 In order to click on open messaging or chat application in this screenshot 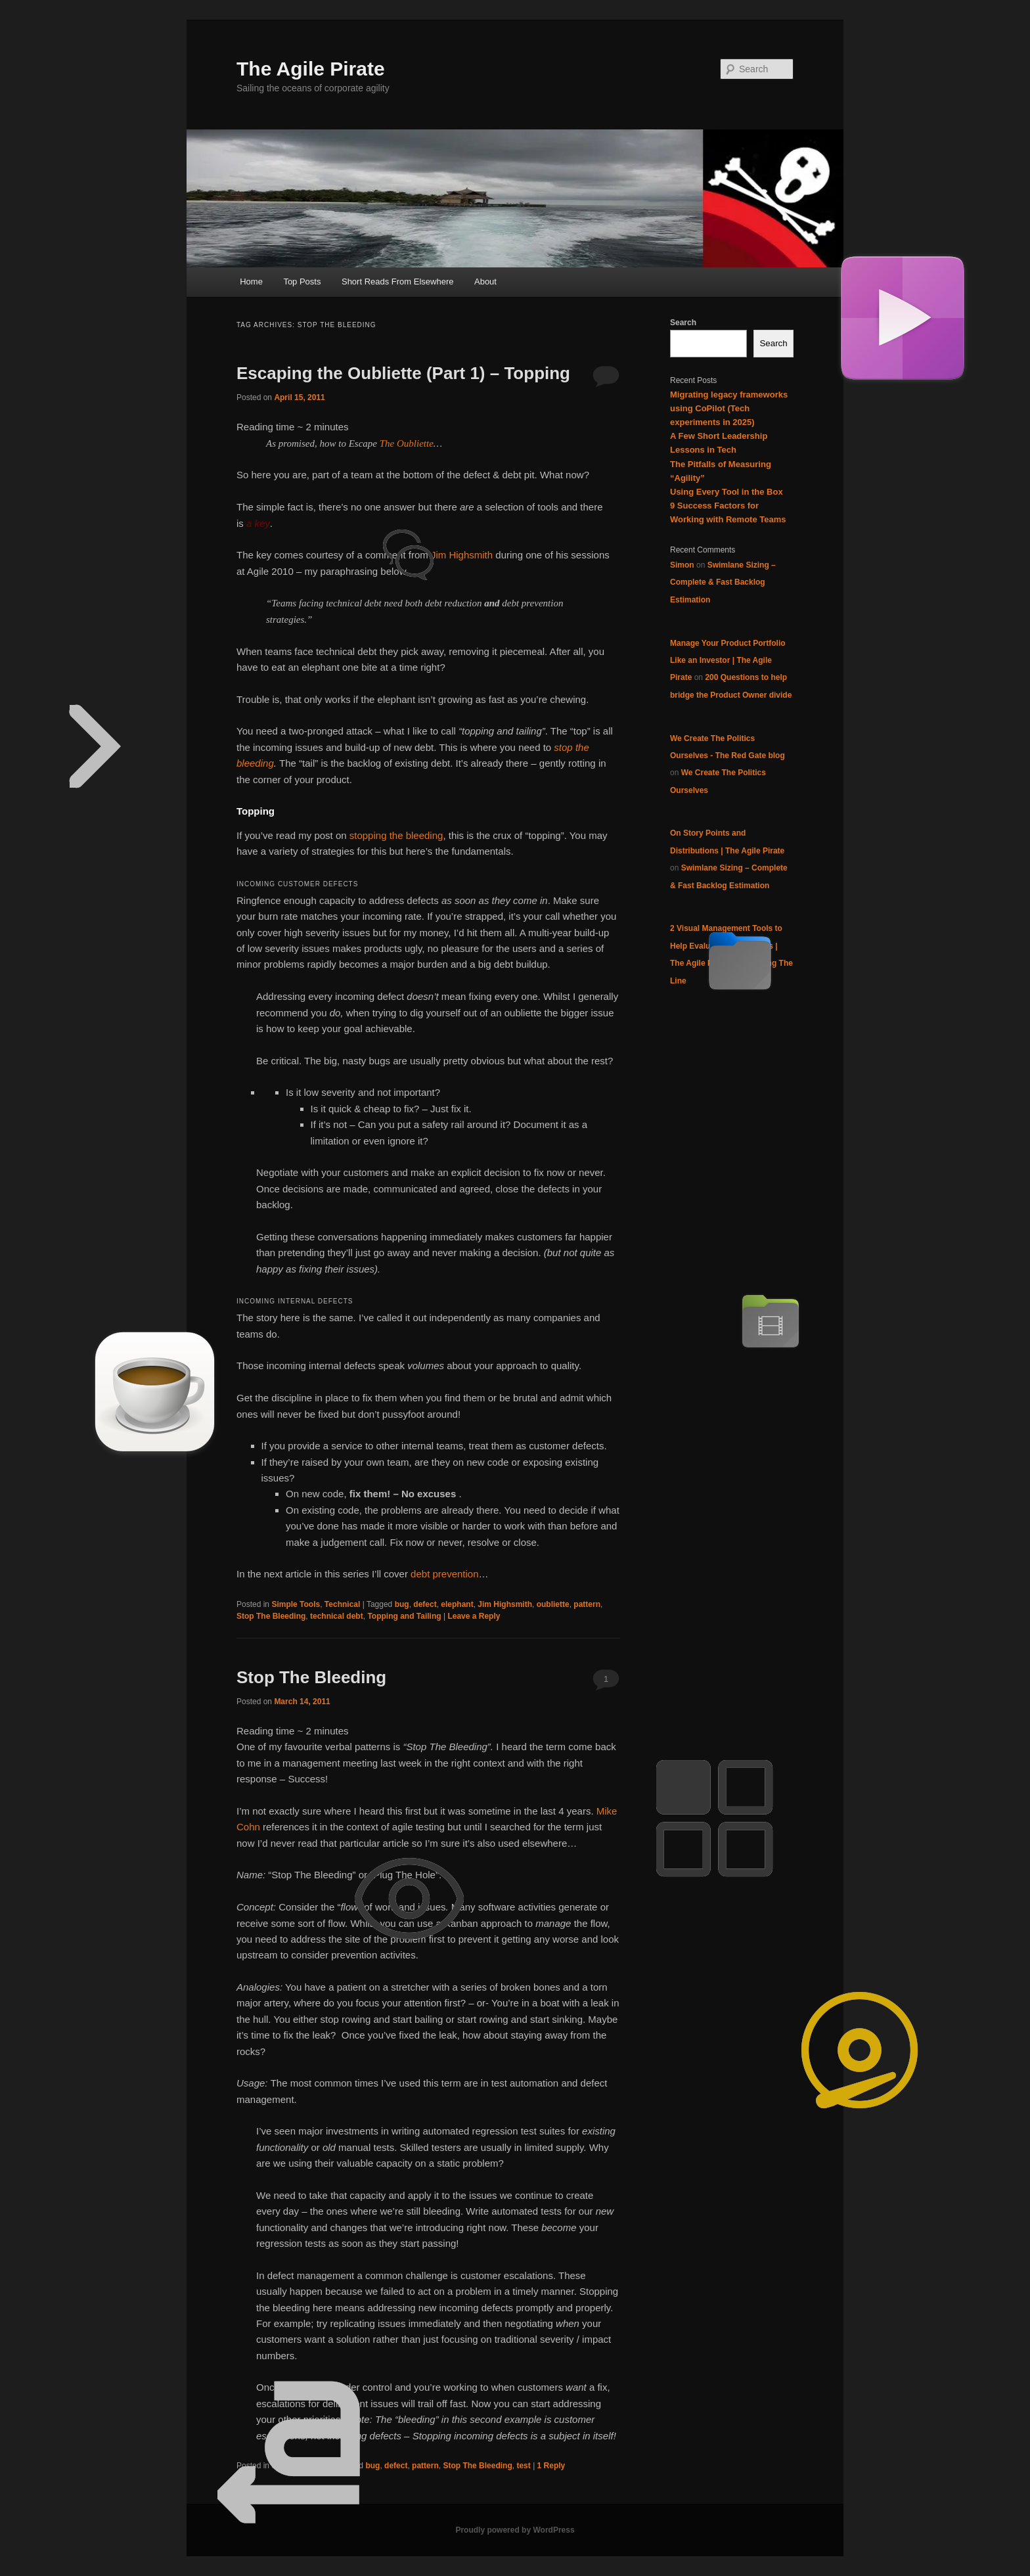, I will do `click(408, 554)`.